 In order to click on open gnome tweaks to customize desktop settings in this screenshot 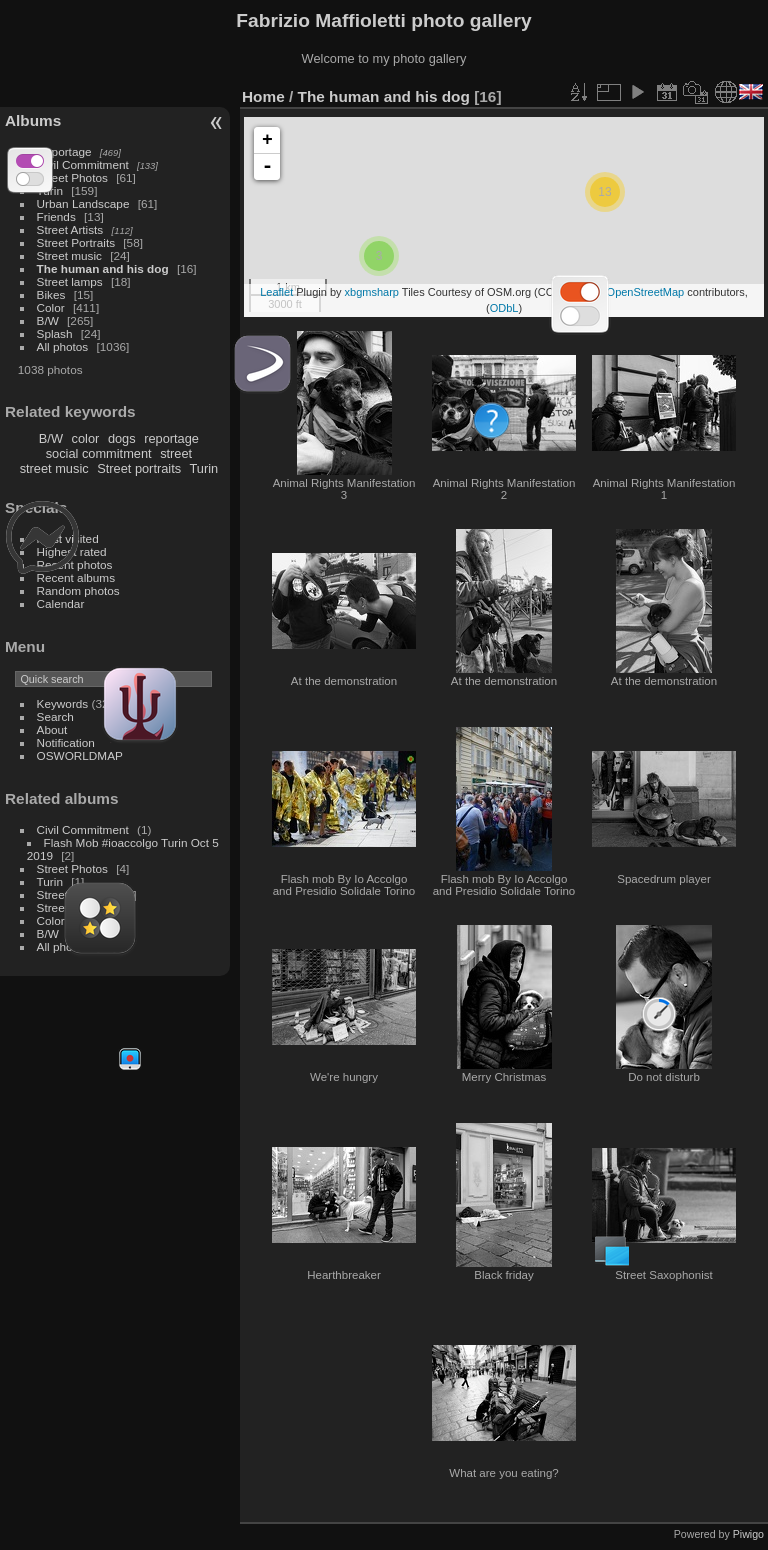, I will do `click(30, 170)`.